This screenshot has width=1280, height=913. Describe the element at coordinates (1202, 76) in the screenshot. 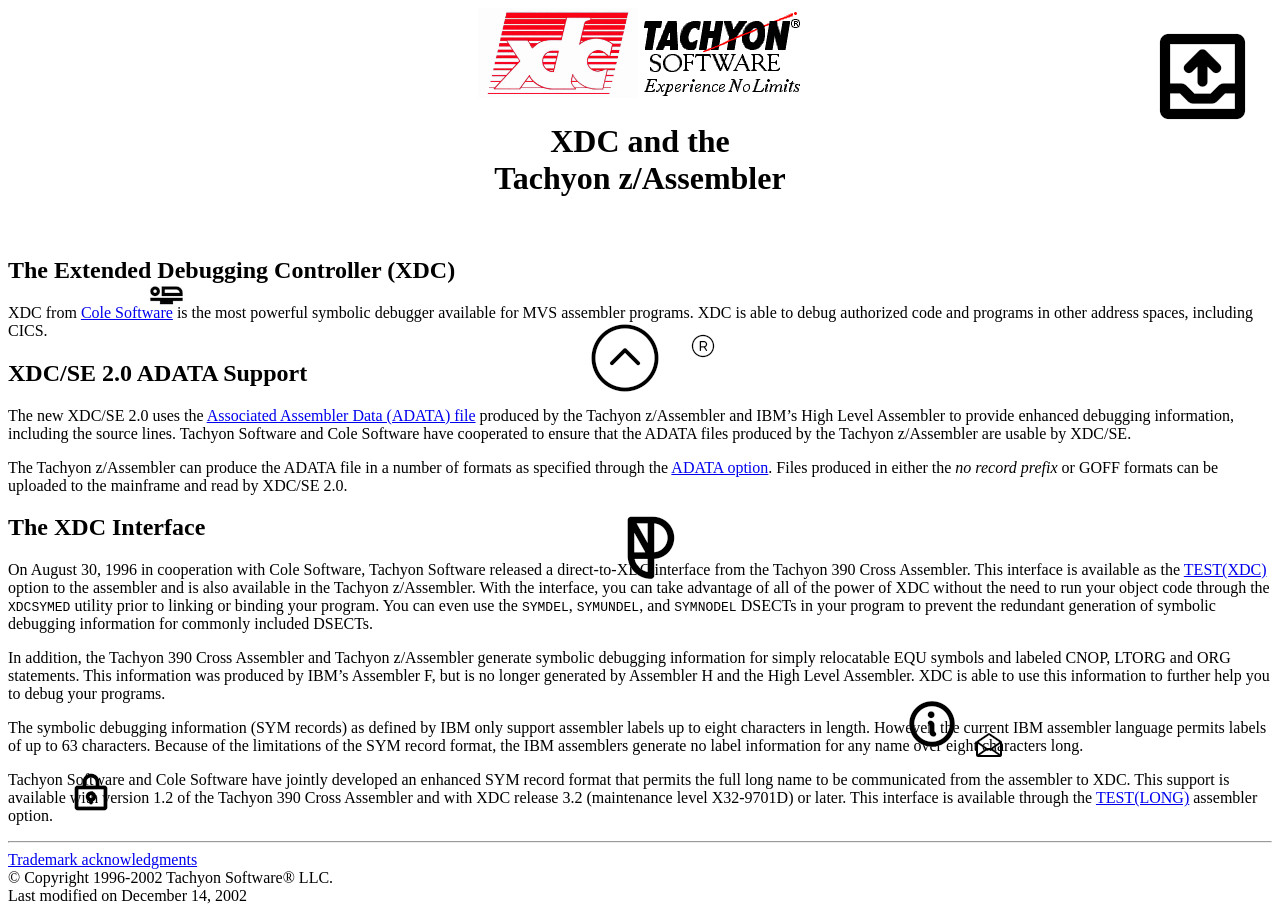

I see `upload file to inbox or tray` at that location.